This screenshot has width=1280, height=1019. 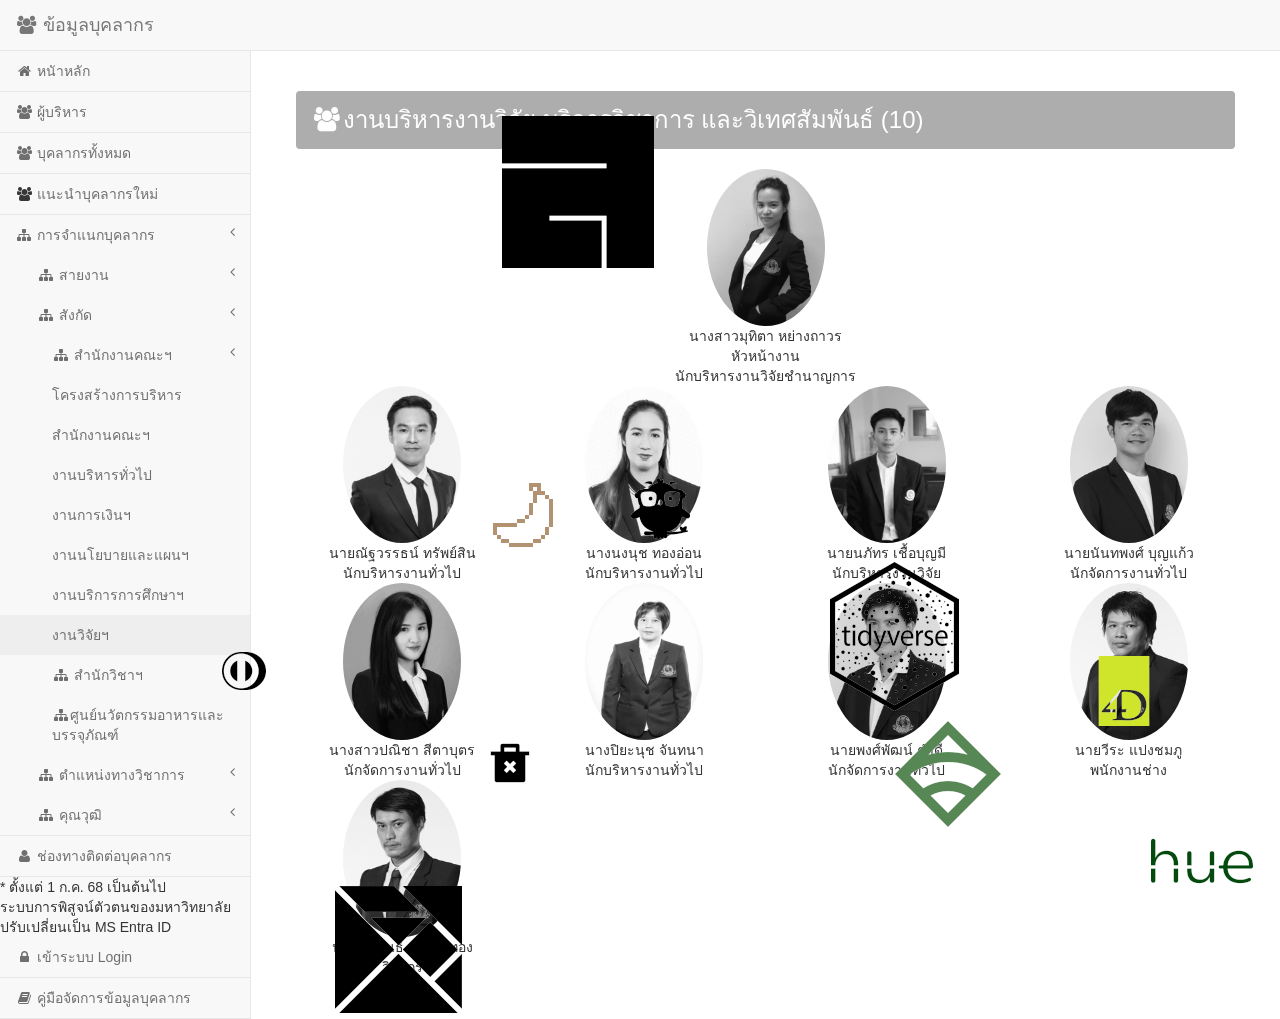 I want to click on 4D software logo, so click(x=1124, y=691).